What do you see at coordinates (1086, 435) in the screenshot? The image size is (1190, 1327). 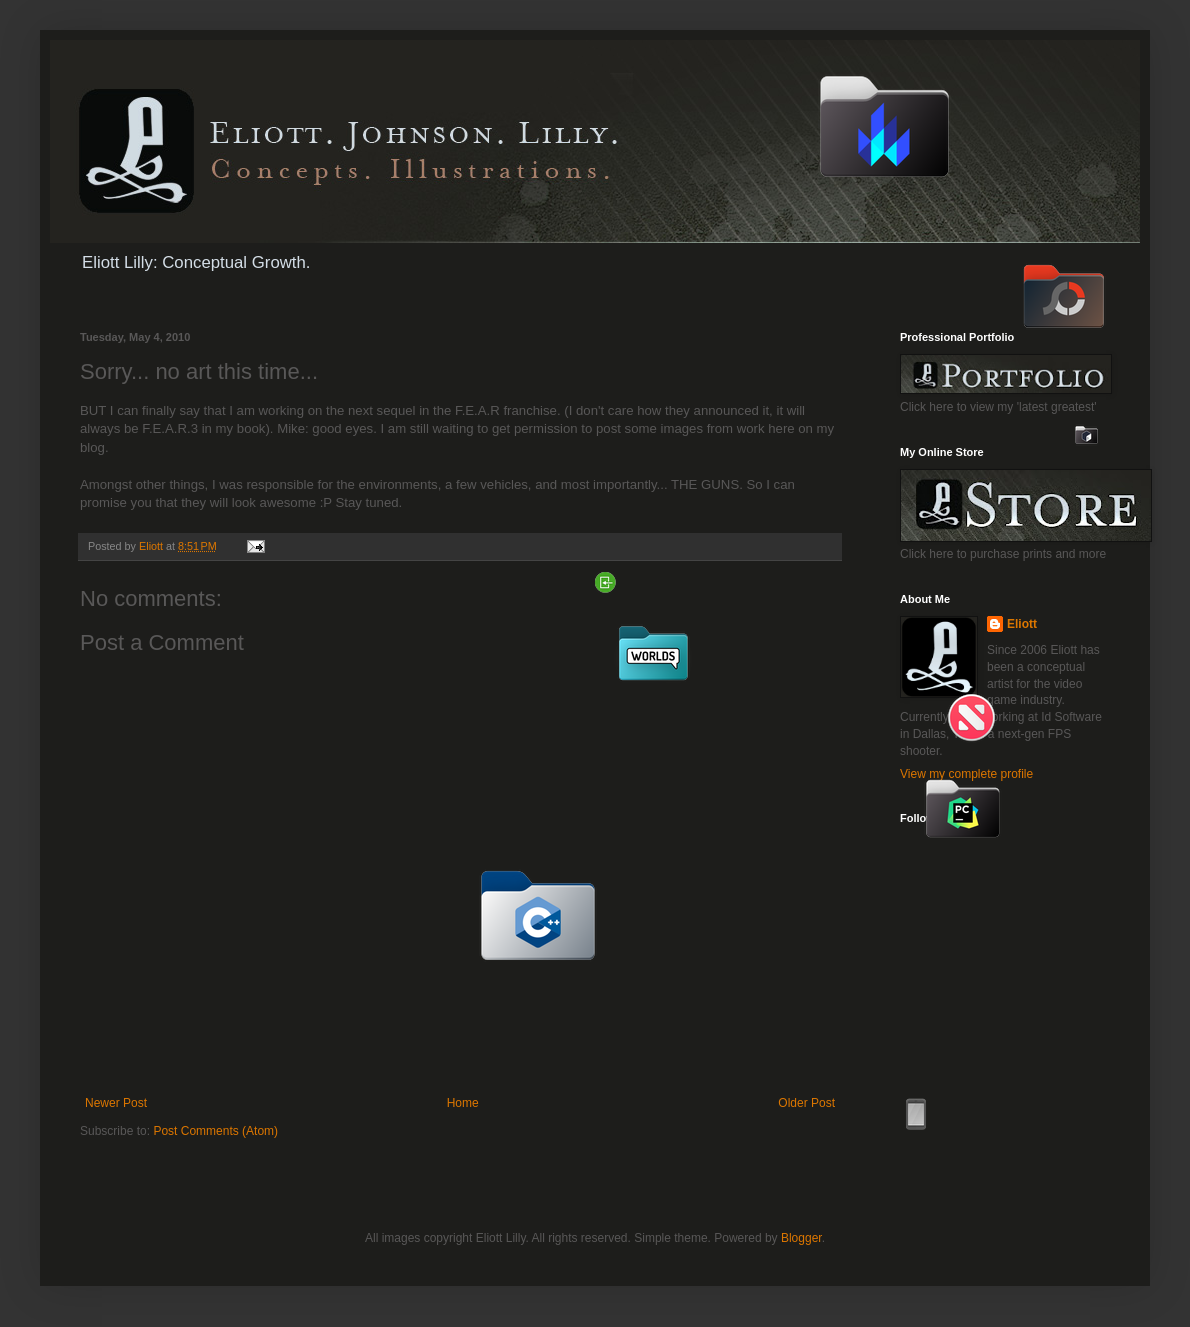 I see `open folder containing bash scripts` at bounding box center [1086, 435].